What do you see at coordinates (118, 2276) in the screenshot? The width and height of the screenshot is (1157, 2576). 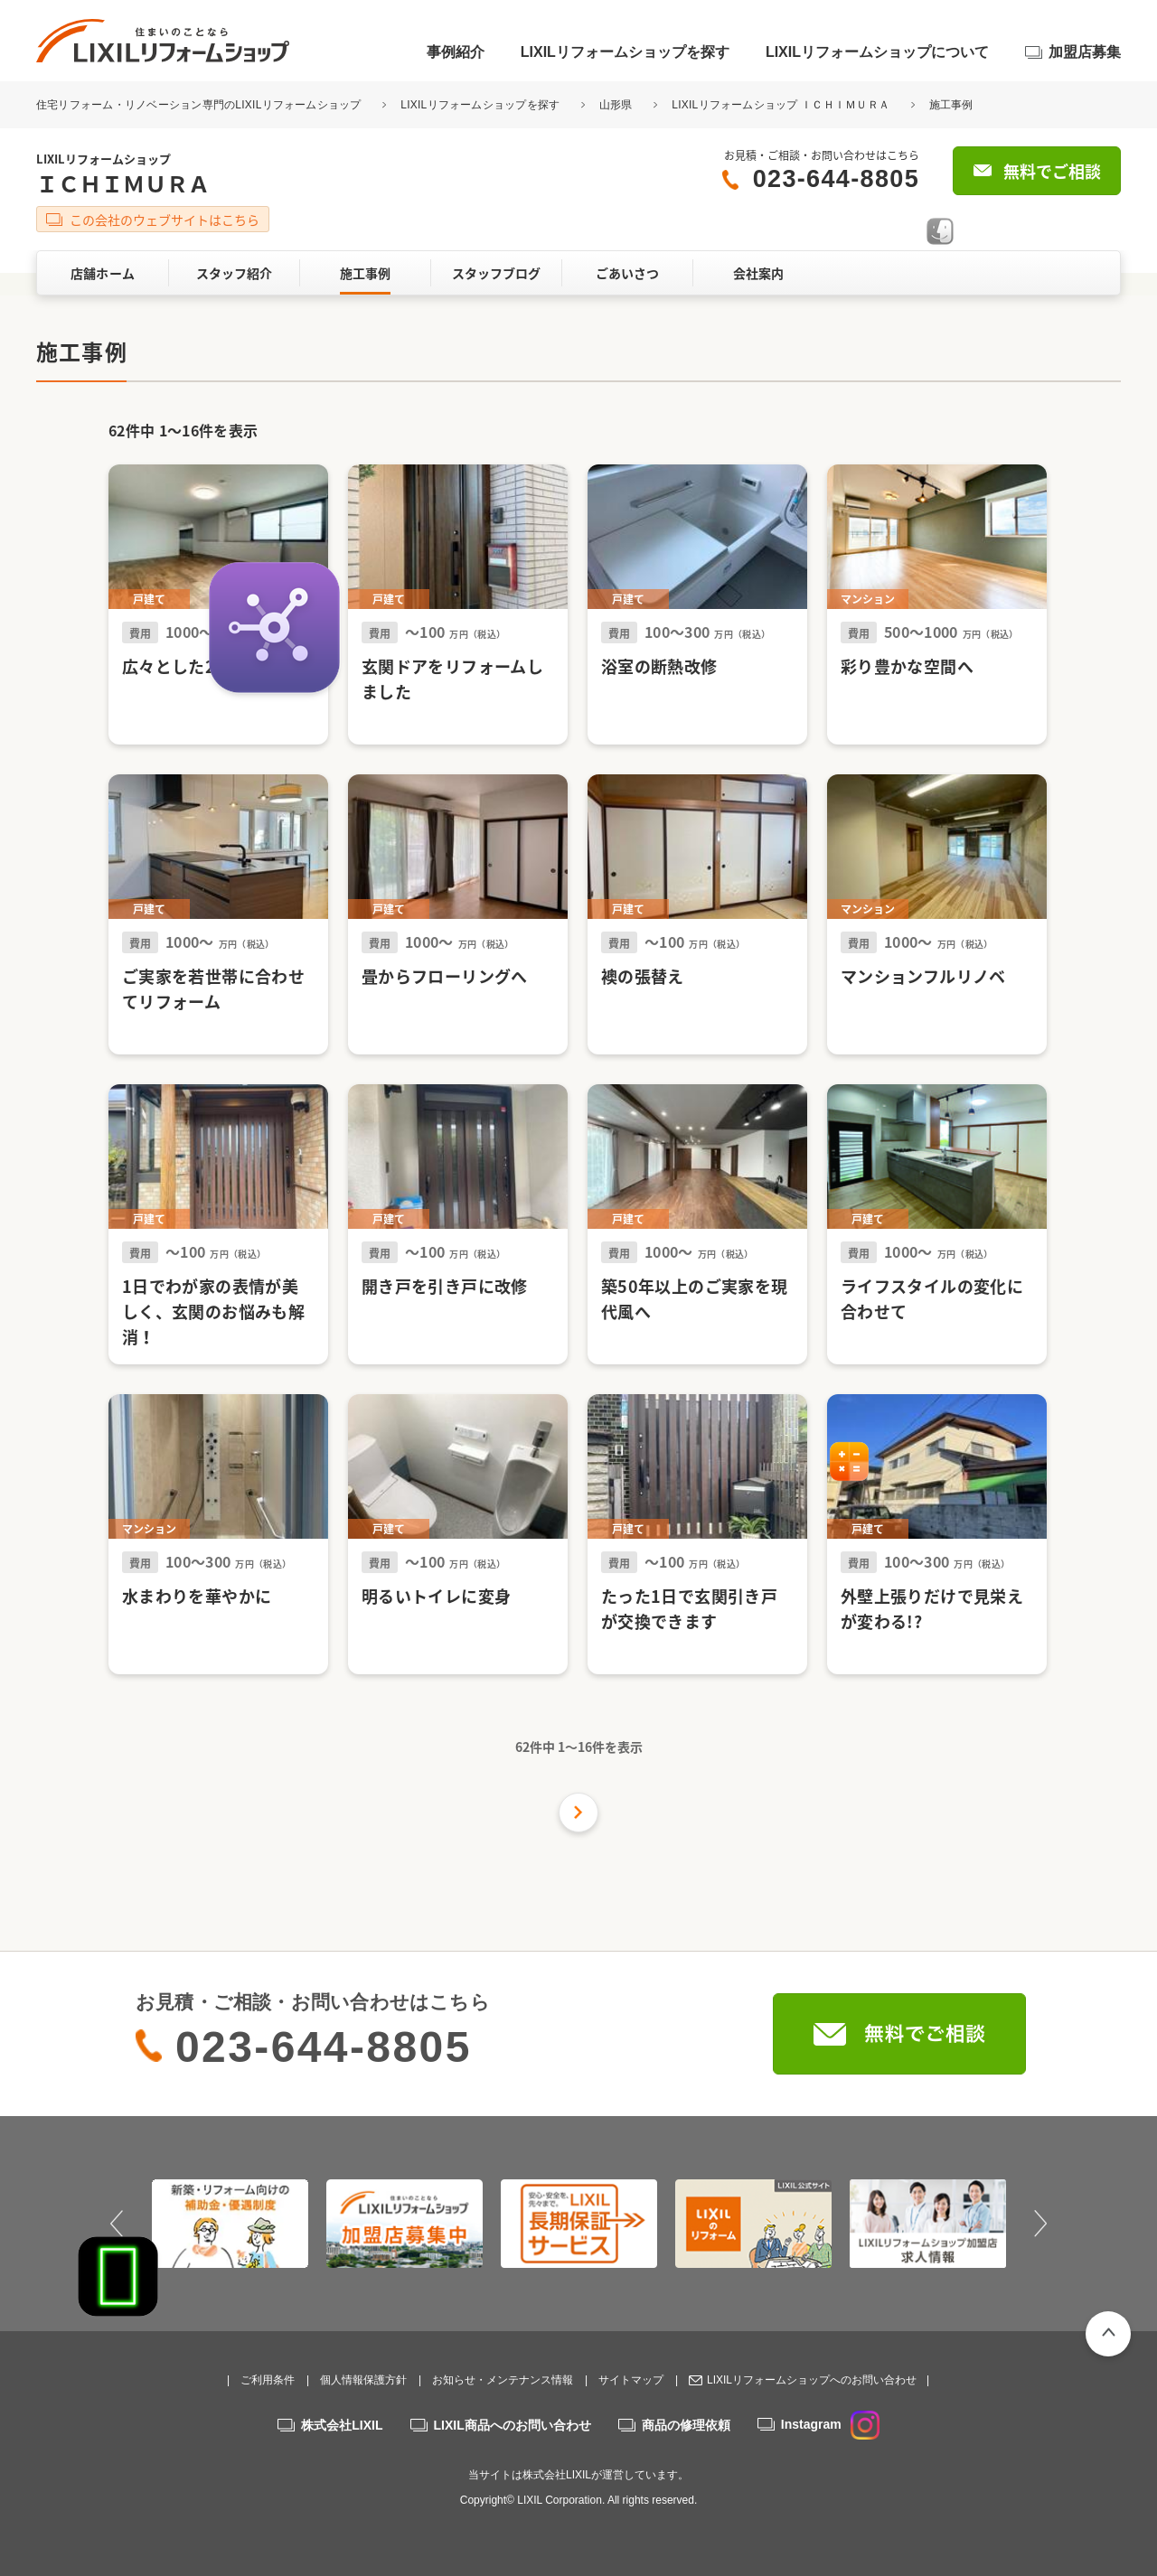 I see `launch portal reloaded game` at bounding box center [118, 2276].